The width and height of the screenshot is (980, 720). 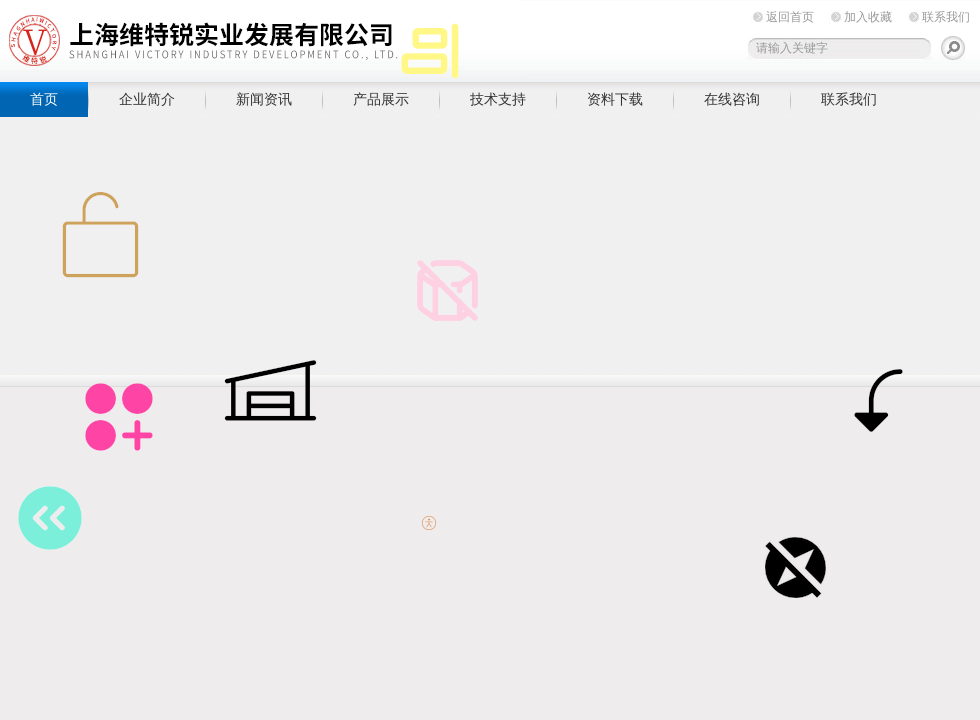 What do you see at coordinates (447, 290) in the screenshot?
I see `disable 3D object view` at bounding box center [447, 290].